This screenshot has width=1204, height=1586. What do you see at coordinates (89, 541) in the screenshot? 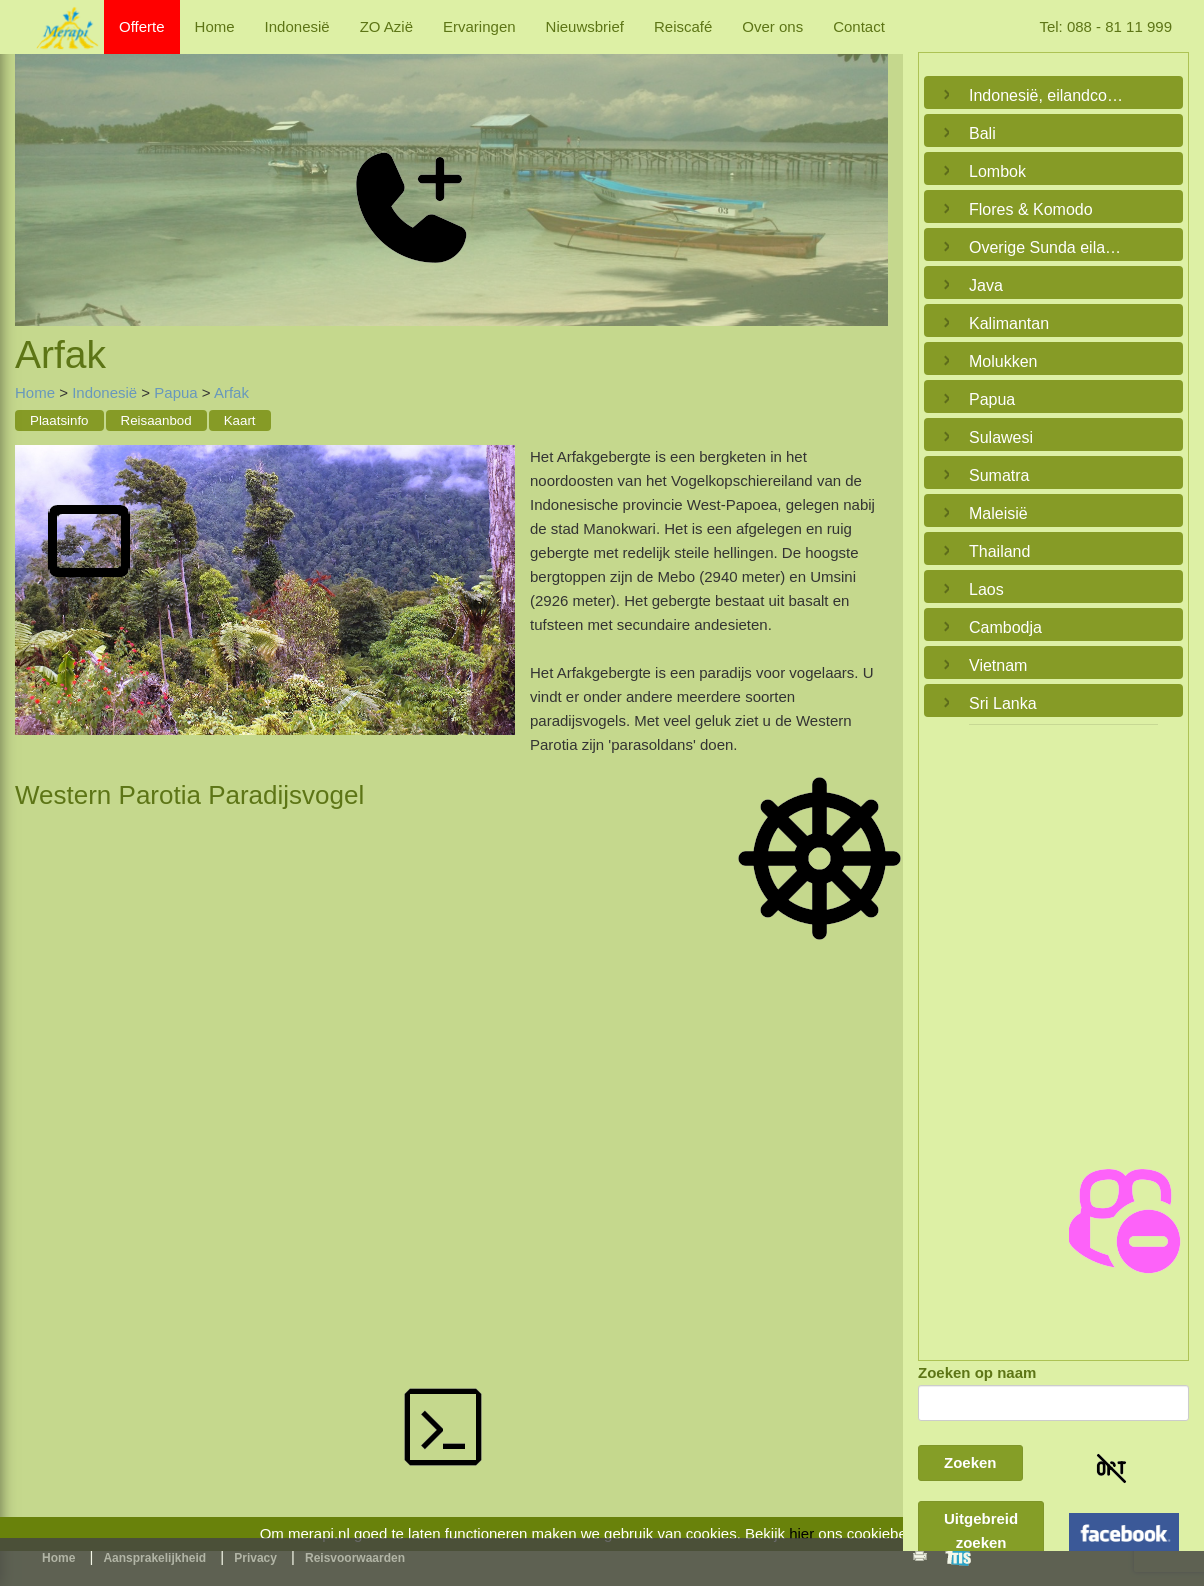
I see `crop image to 3:2 aspect ratio` at bounding box center [89, 541].